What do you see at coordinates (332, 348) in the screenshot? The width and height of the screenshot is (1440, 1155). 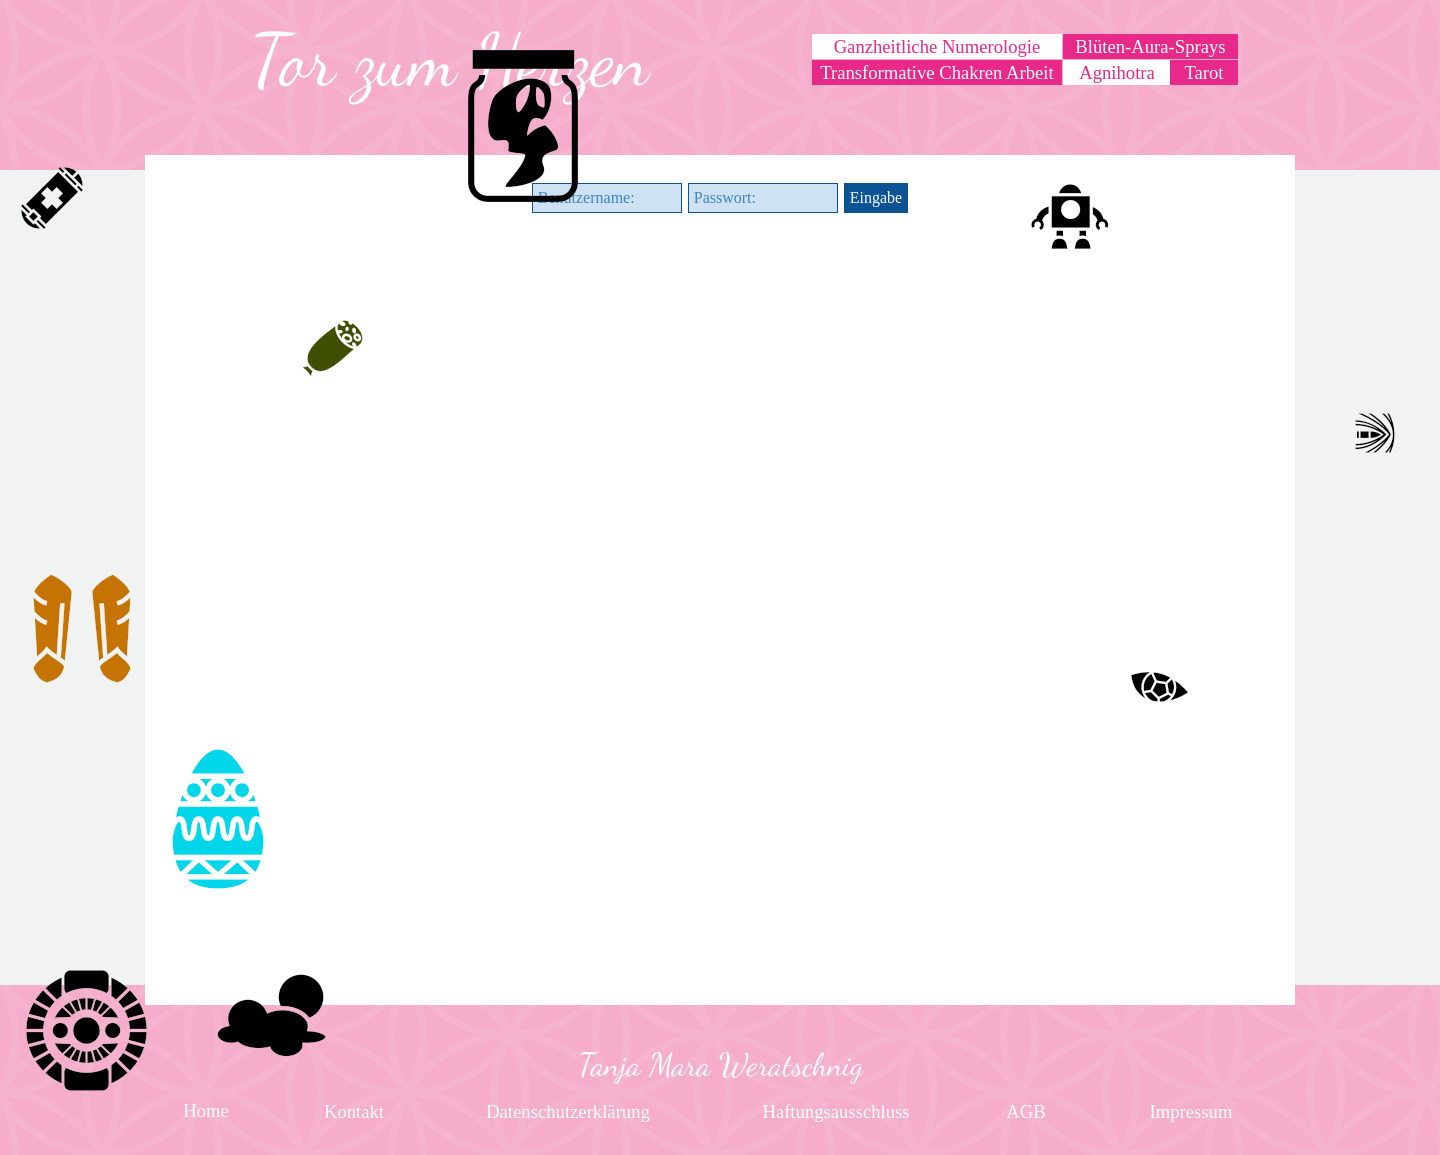 I see `browse sausage or deli meat options` at bounding box center [332, 348].